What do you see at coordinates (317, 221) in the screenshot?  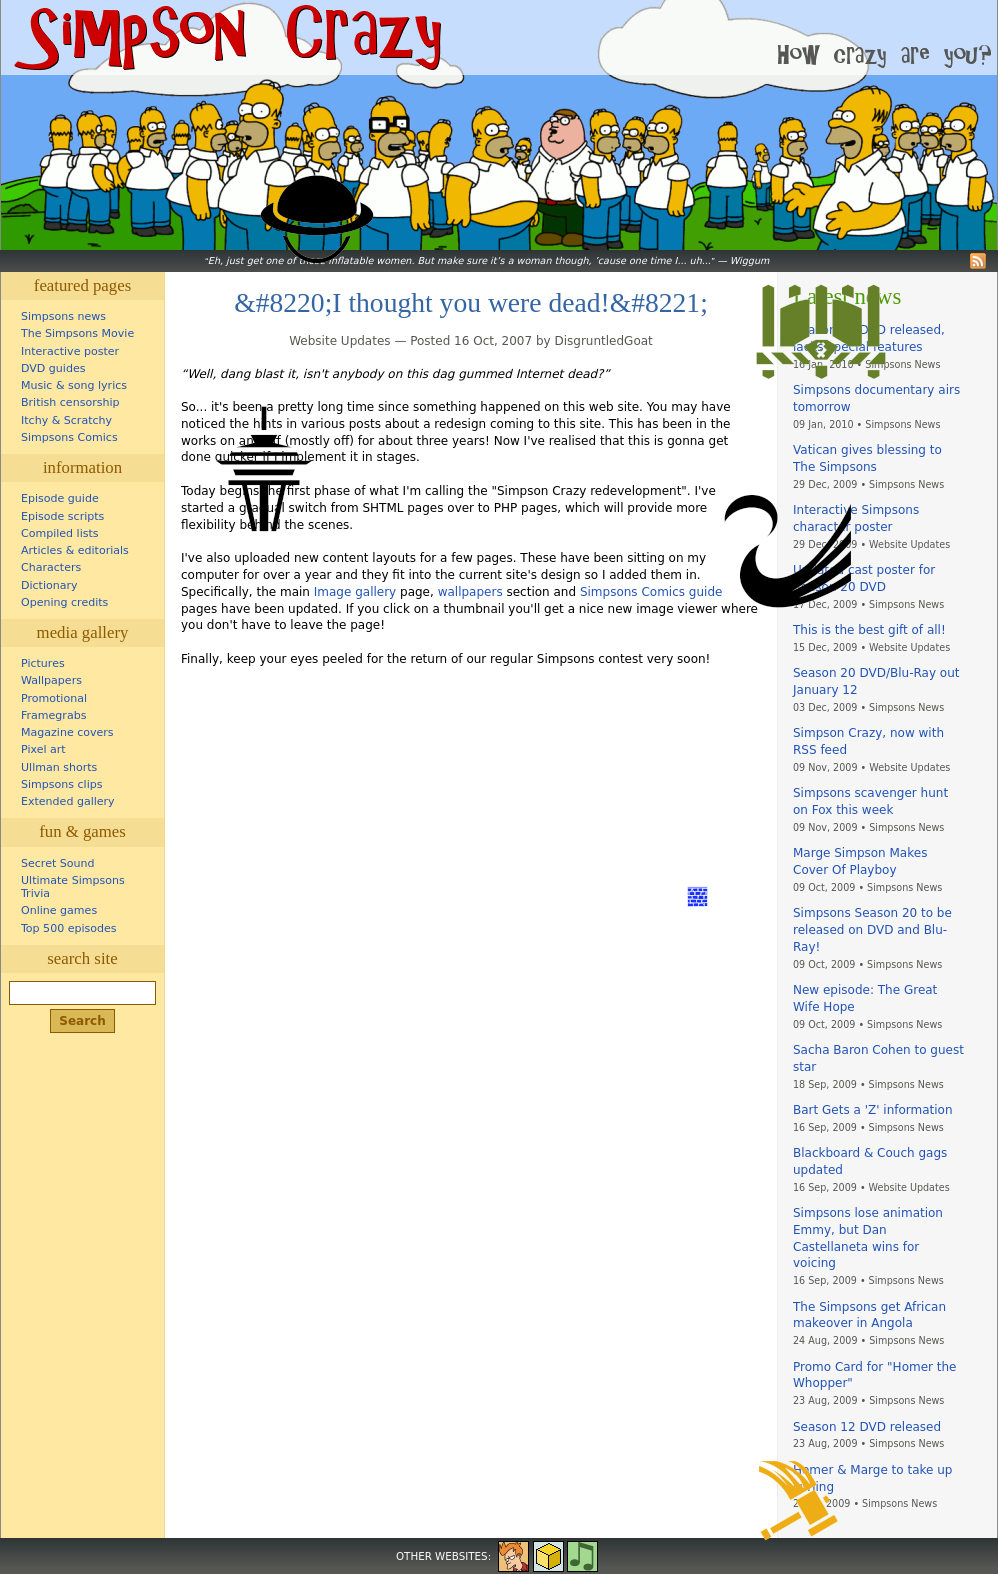 I see `select military or soldier class` at bounding box center [317, 221].